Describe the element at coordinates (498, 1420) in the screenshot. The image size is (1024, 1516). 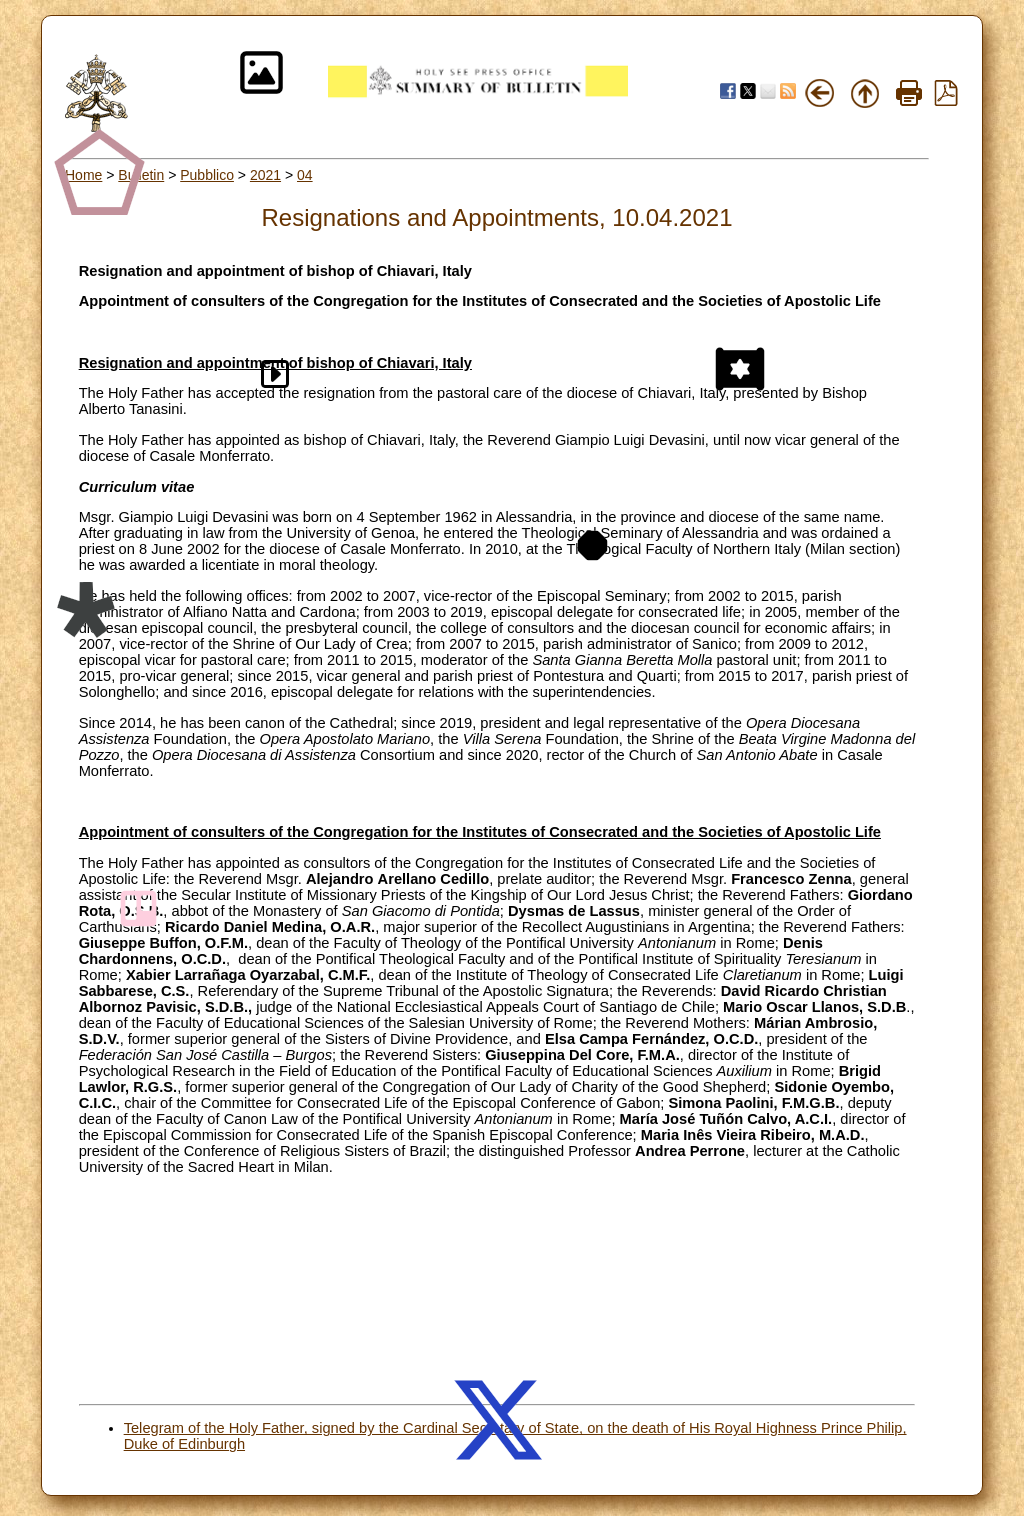
I see `share to X (formerly Twitter)` at that location.